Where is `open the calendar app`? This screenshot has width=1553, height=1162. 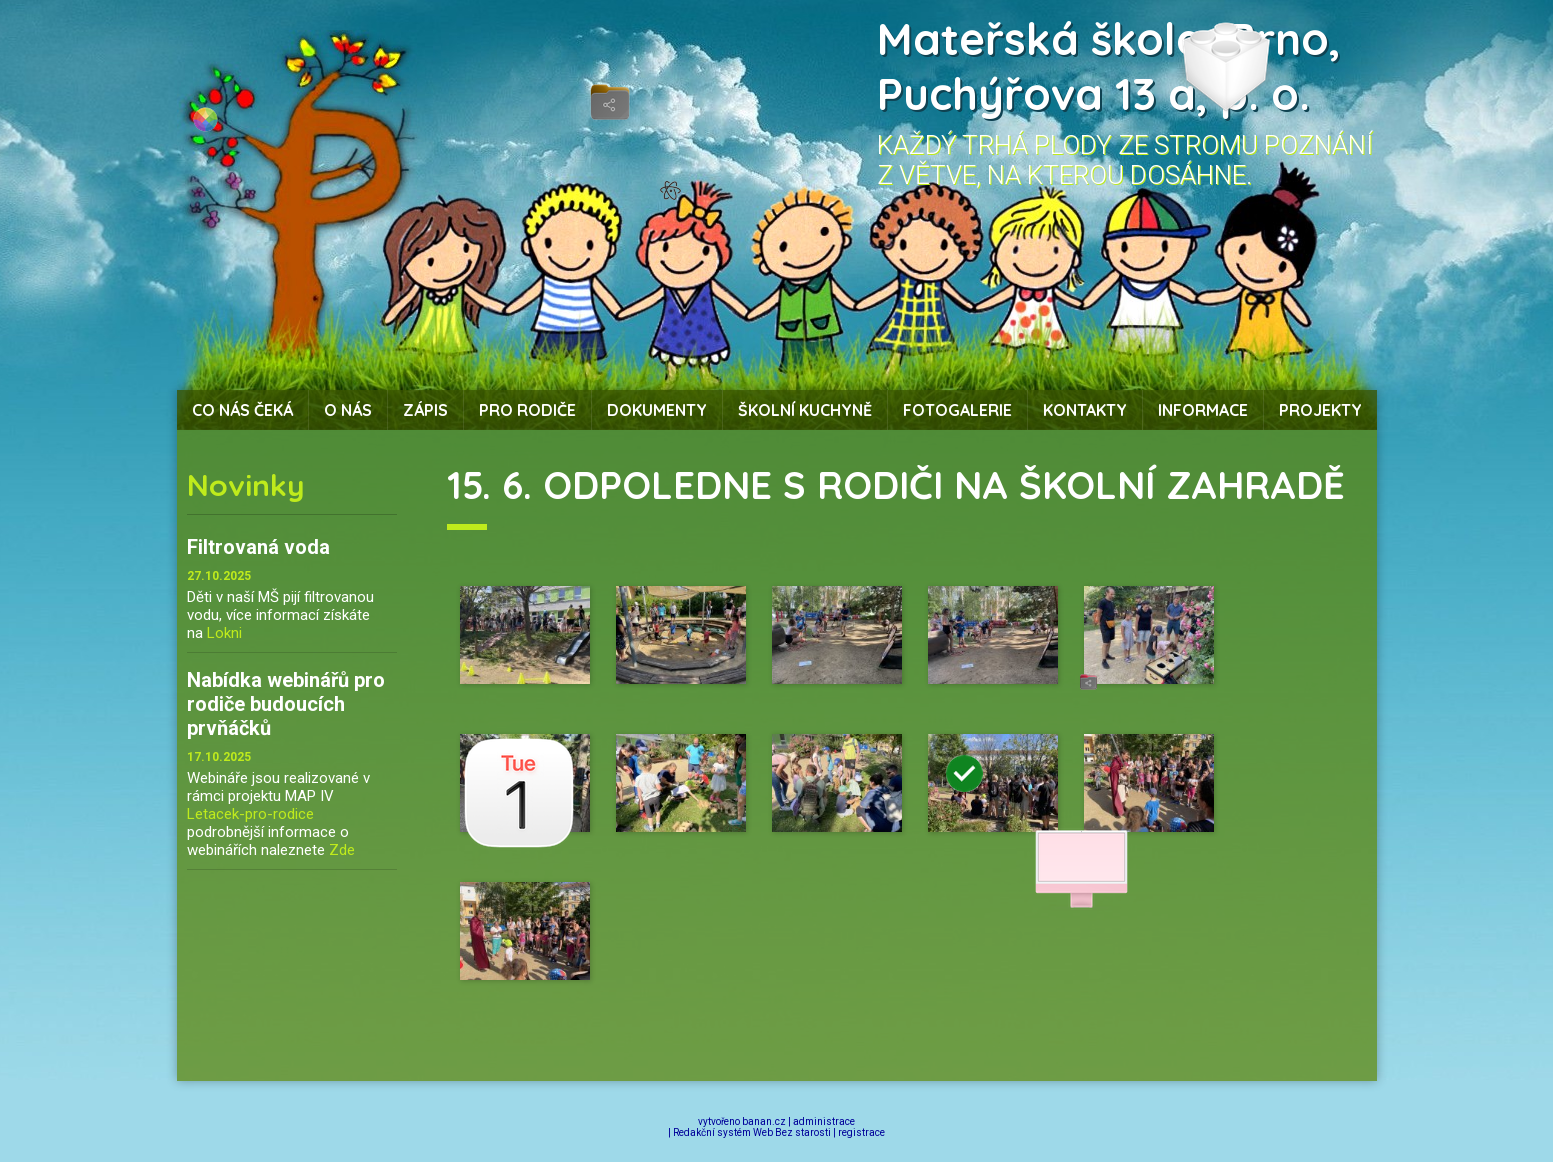
open the calendar app is located at coordinates (519, 793).